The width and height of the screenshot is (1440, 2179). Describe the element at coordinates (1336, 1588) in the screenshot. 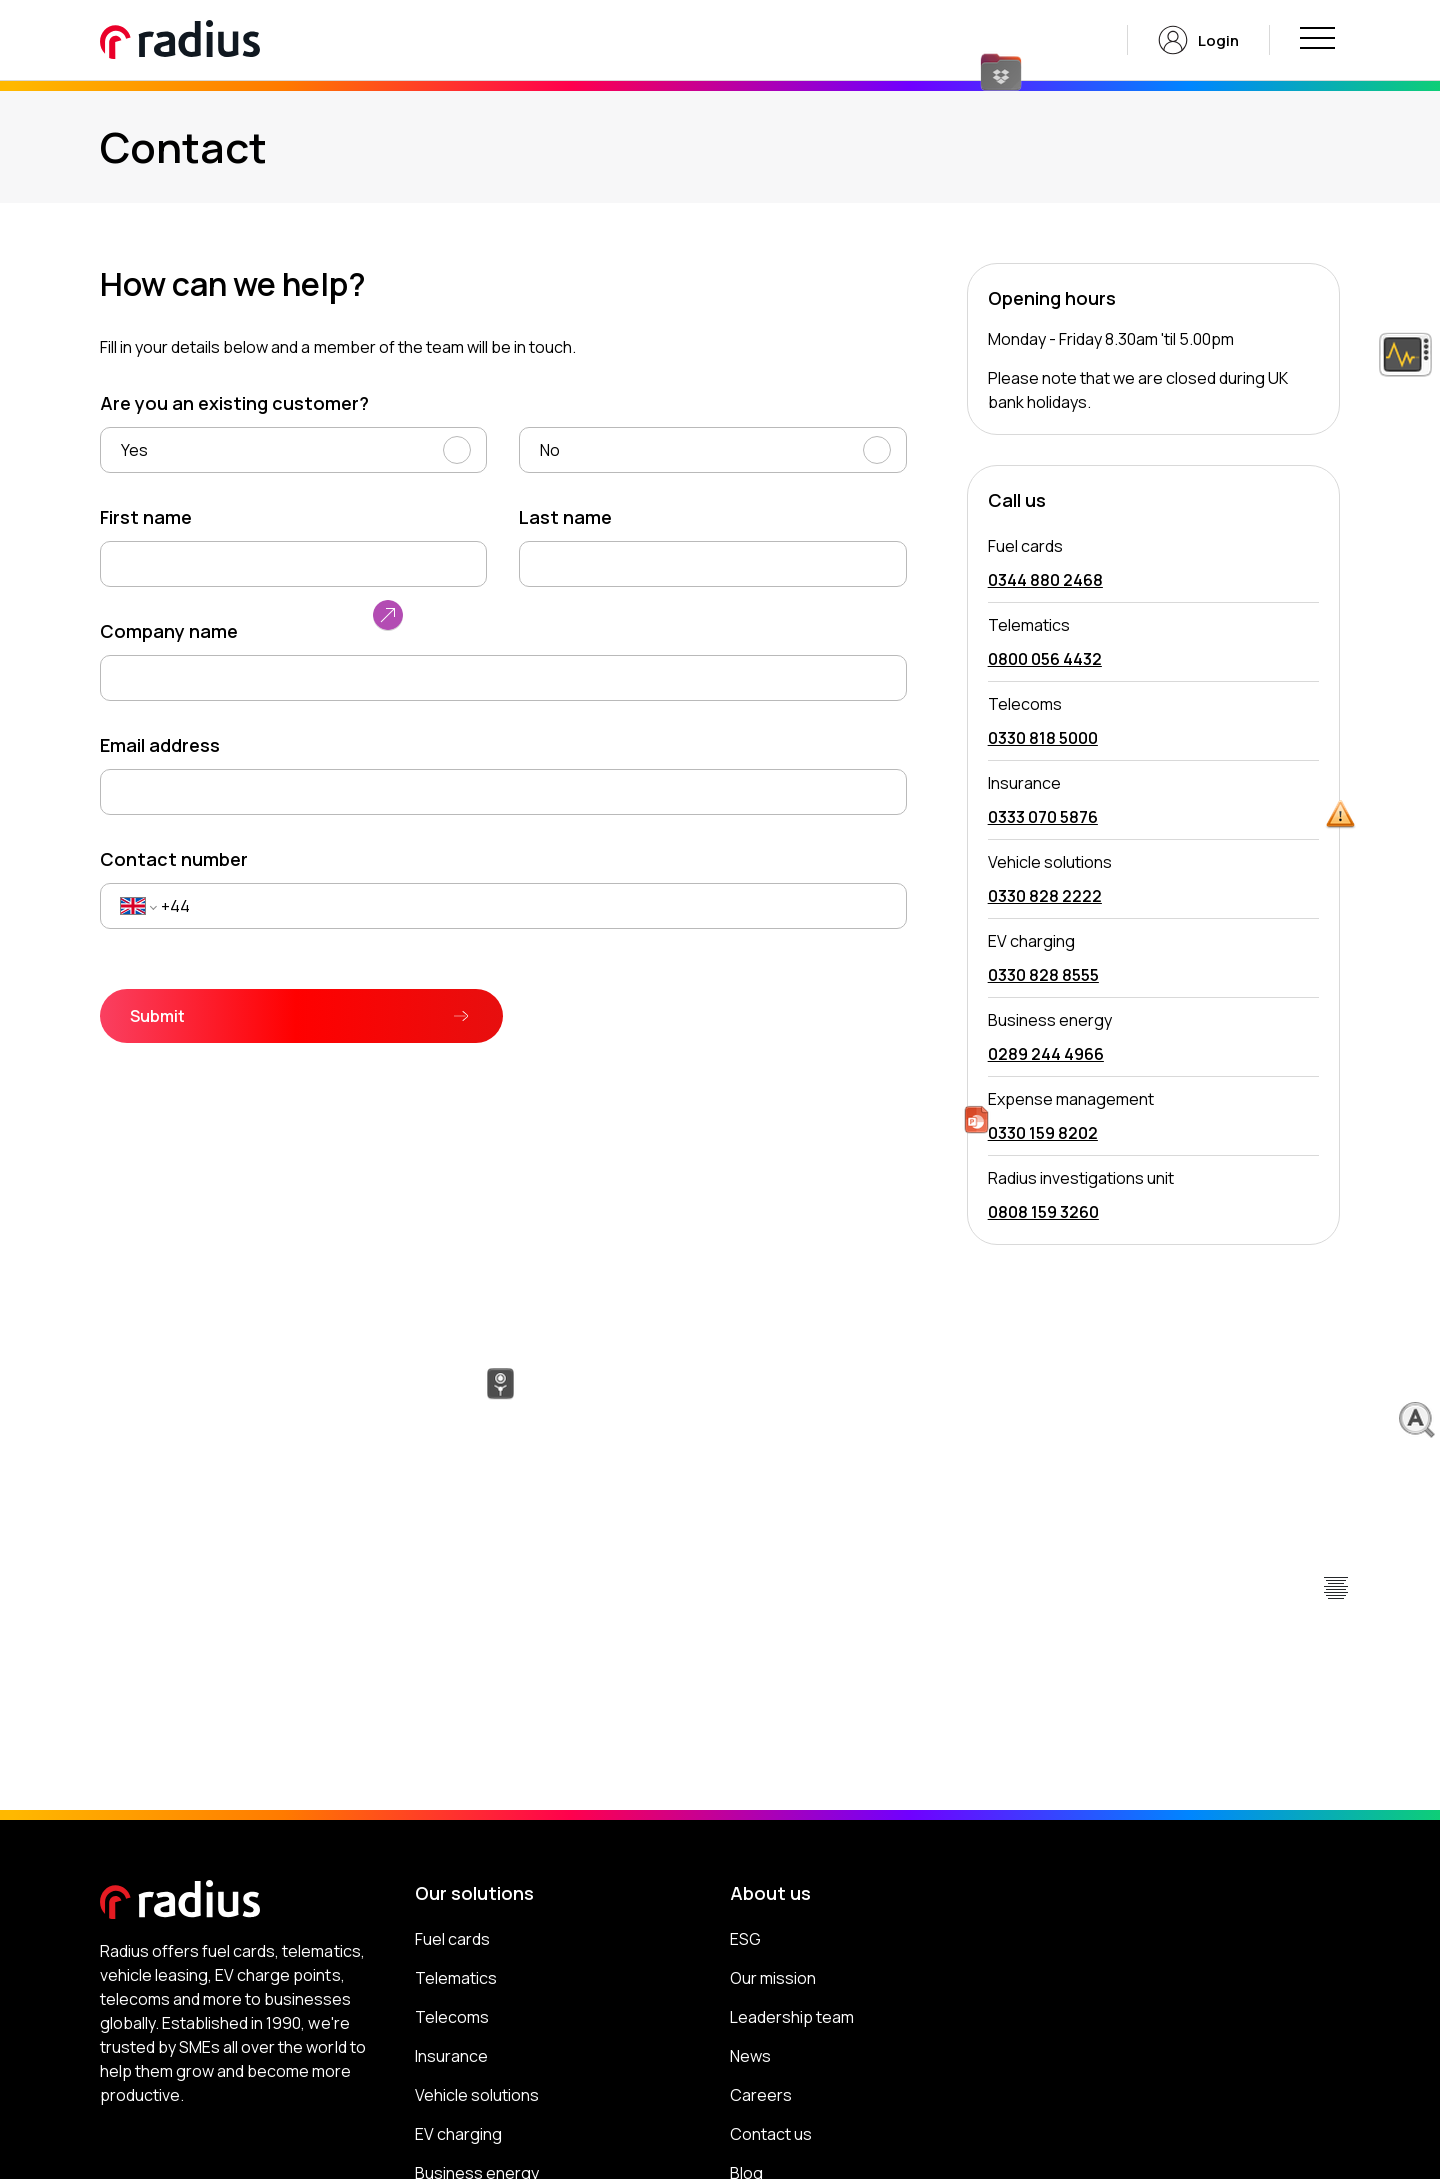

I see `center align text` at that location.